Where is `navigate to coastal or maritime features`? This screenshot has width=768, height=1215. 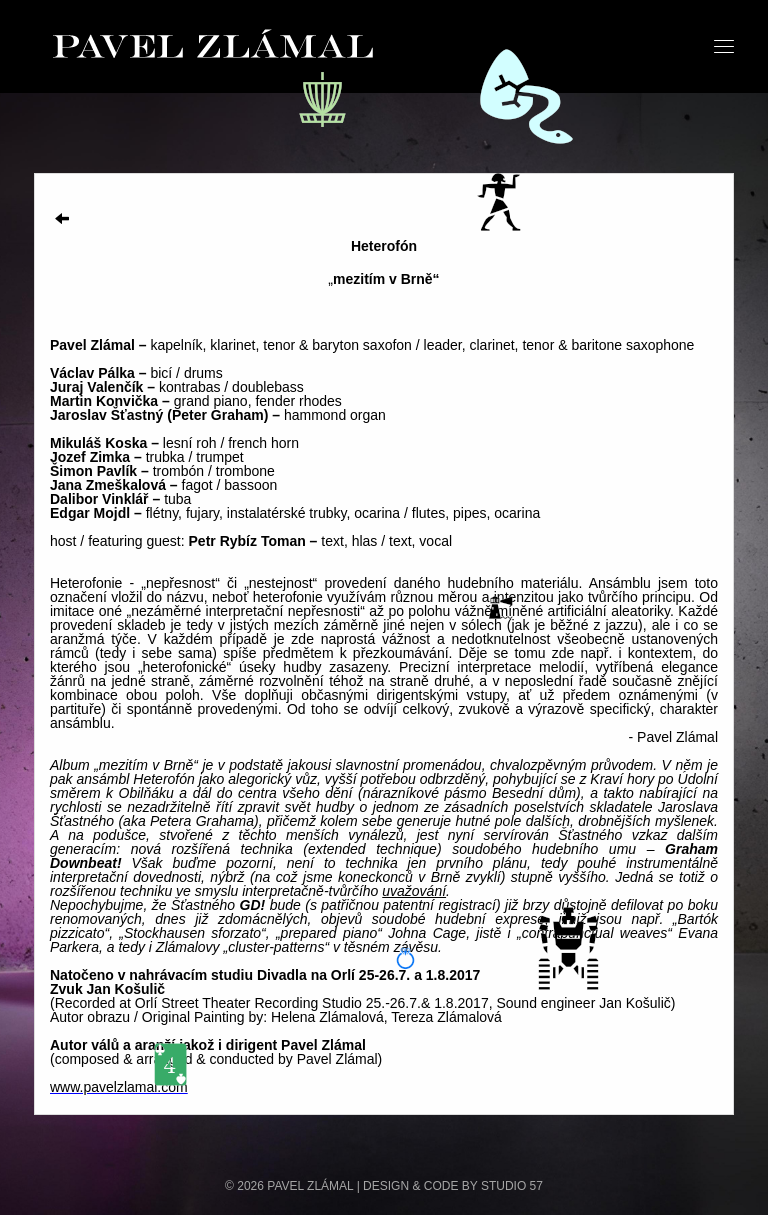
navigate to coastal or maritime features is located at coordinates (501, 607).